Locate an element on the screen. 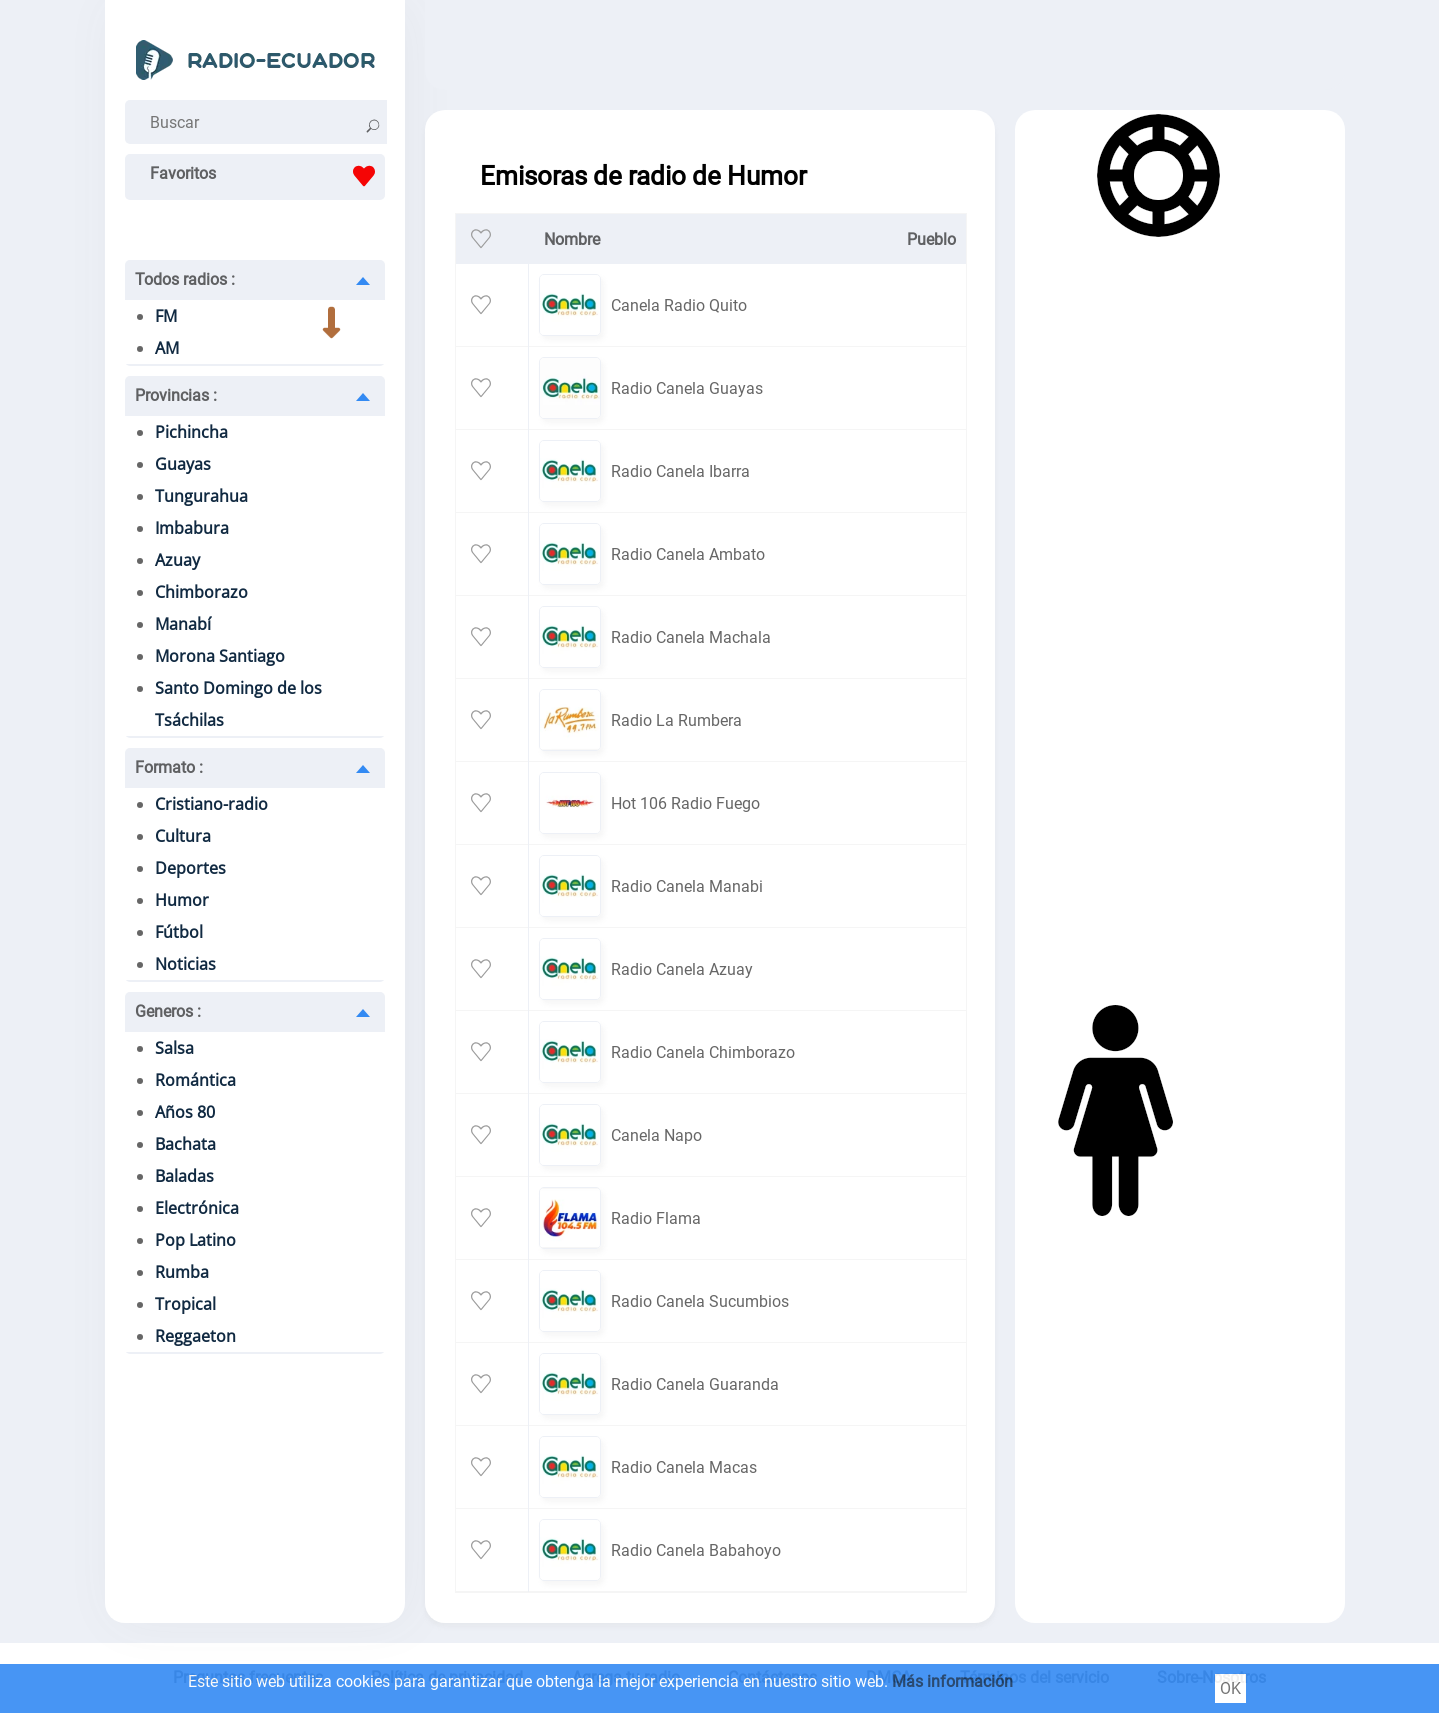 This screenshot has width=1439, height=1713. open VSCO photo editing app is located at coordinates (1158, 175).